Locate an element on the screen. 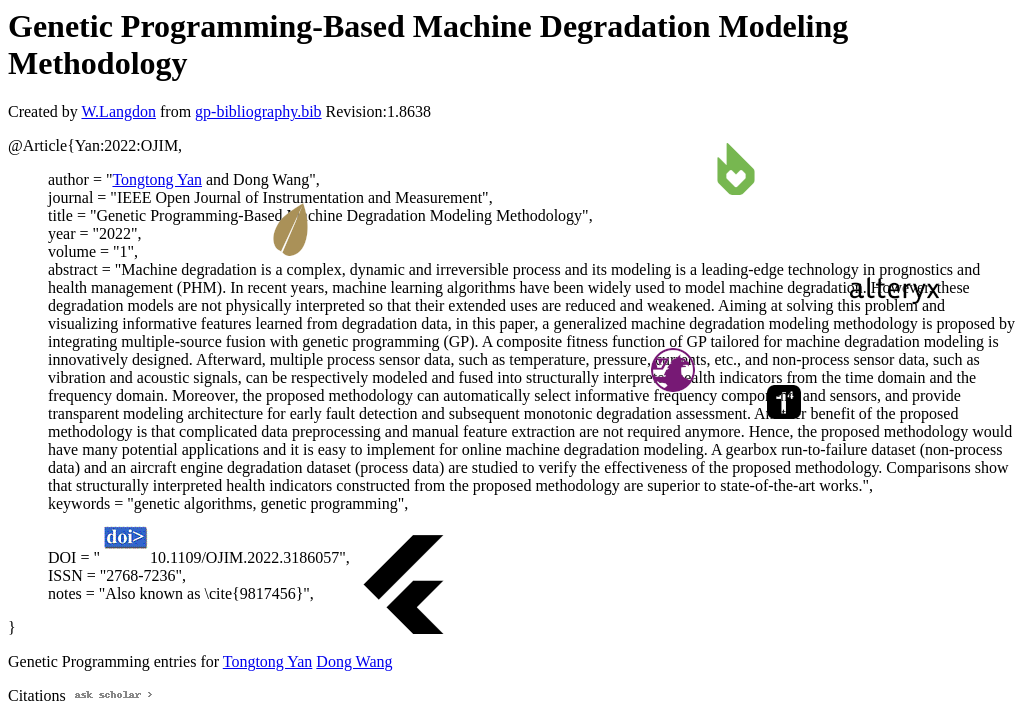  vauxhall motors brand logo is located at coordinates (673, 370).